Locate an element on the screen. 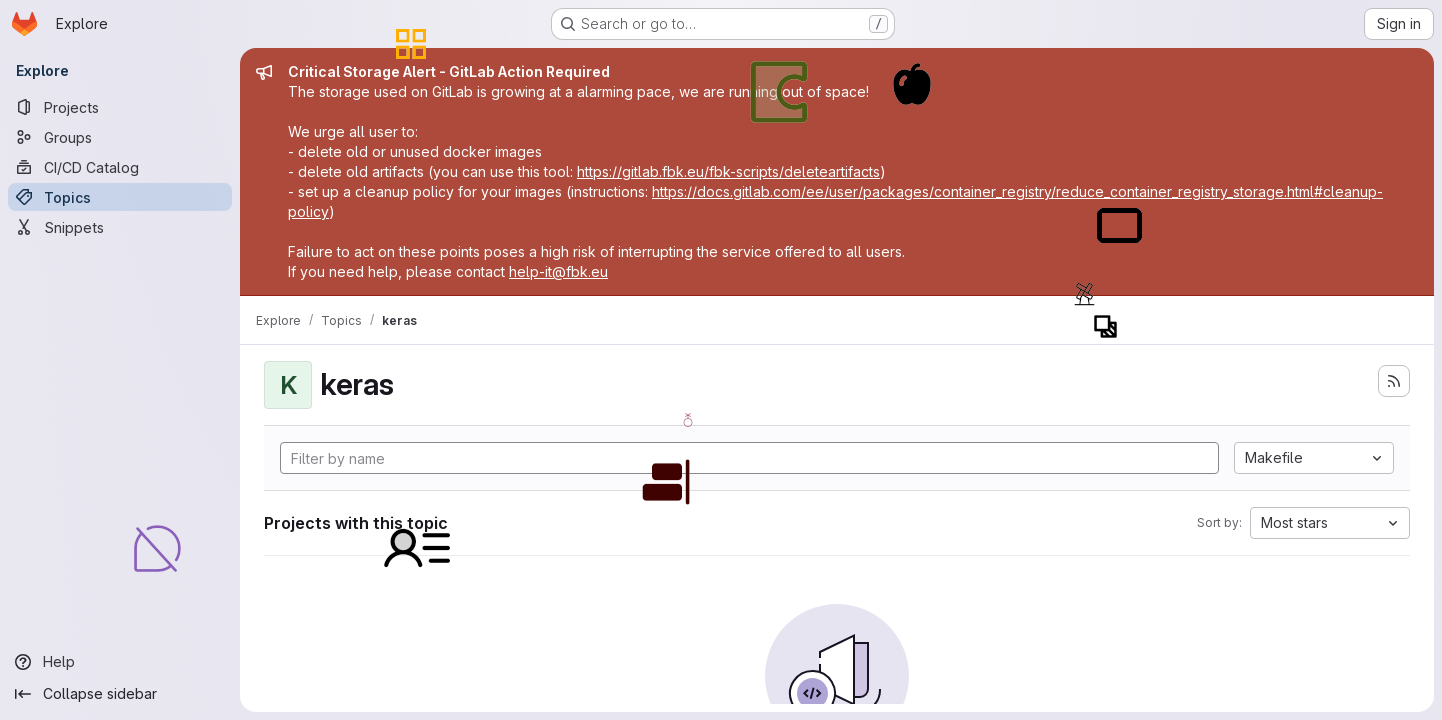 This screenshot has width=1442, height=720. align content to the right is located at coordinates (667, 482).